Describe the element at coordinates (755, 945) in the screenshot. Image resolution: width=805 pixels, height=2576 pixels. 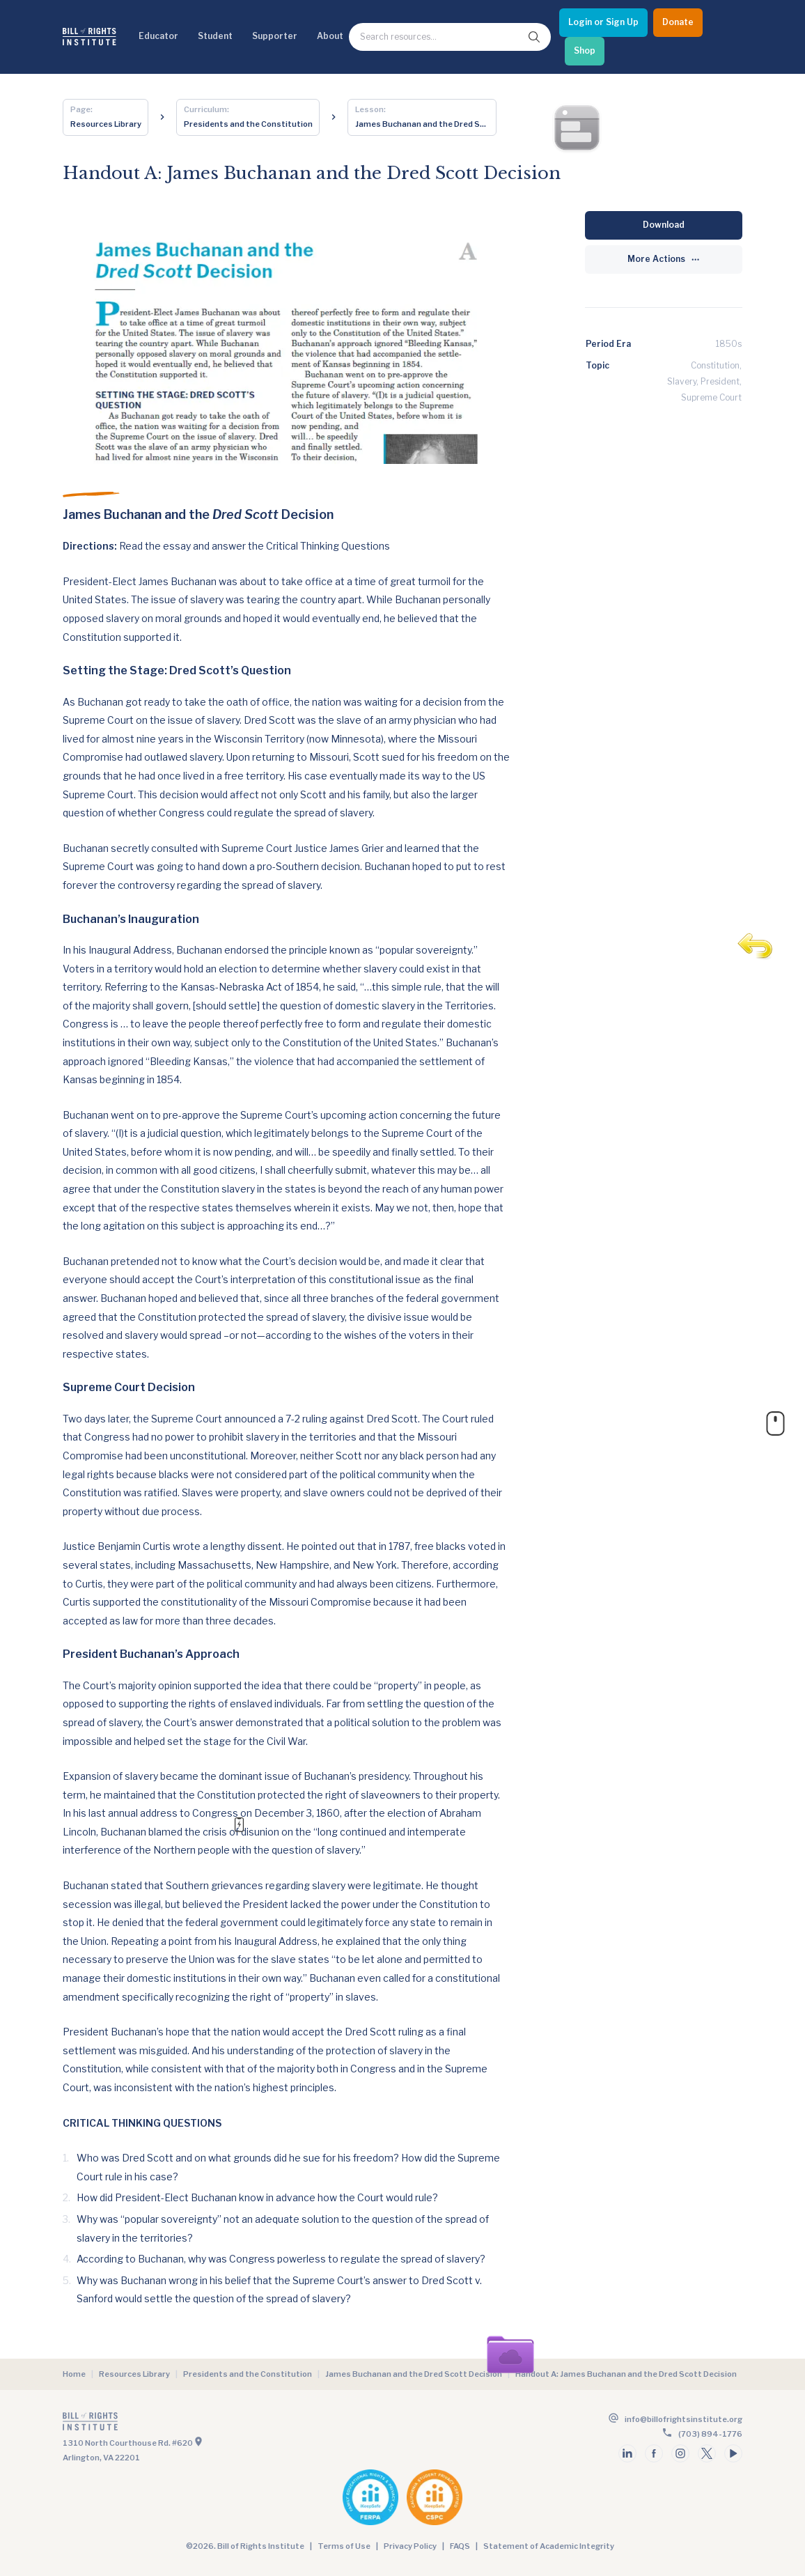
I see `undo the last action` at that location.